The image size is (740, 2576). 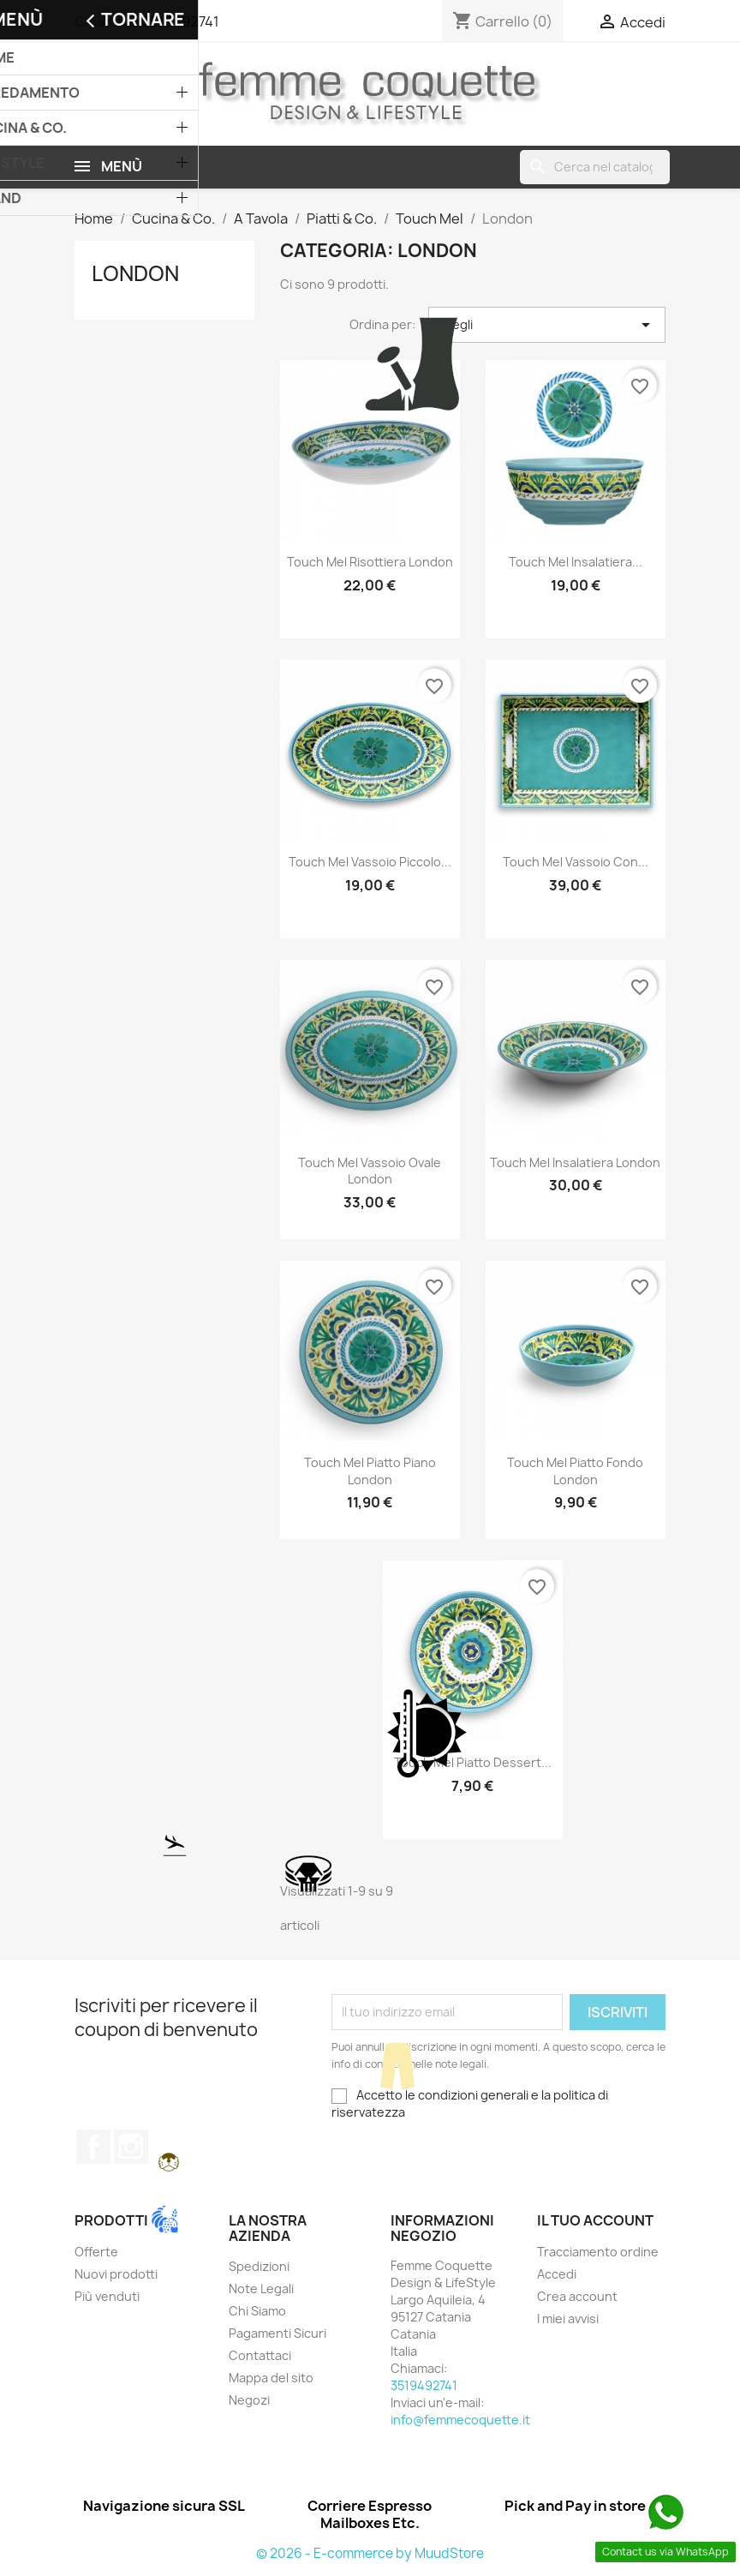 I want to click on access pet or animal-related features, so click(x=169, y=2162).